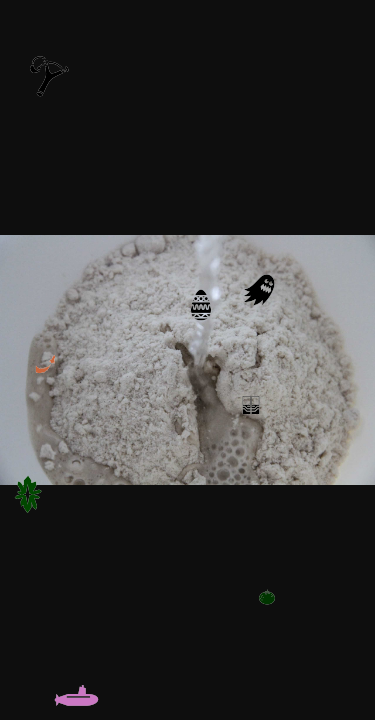 The image size is (375, 720). I want to click on navigate to submarine or underwater vessel section, so click(76, 695).